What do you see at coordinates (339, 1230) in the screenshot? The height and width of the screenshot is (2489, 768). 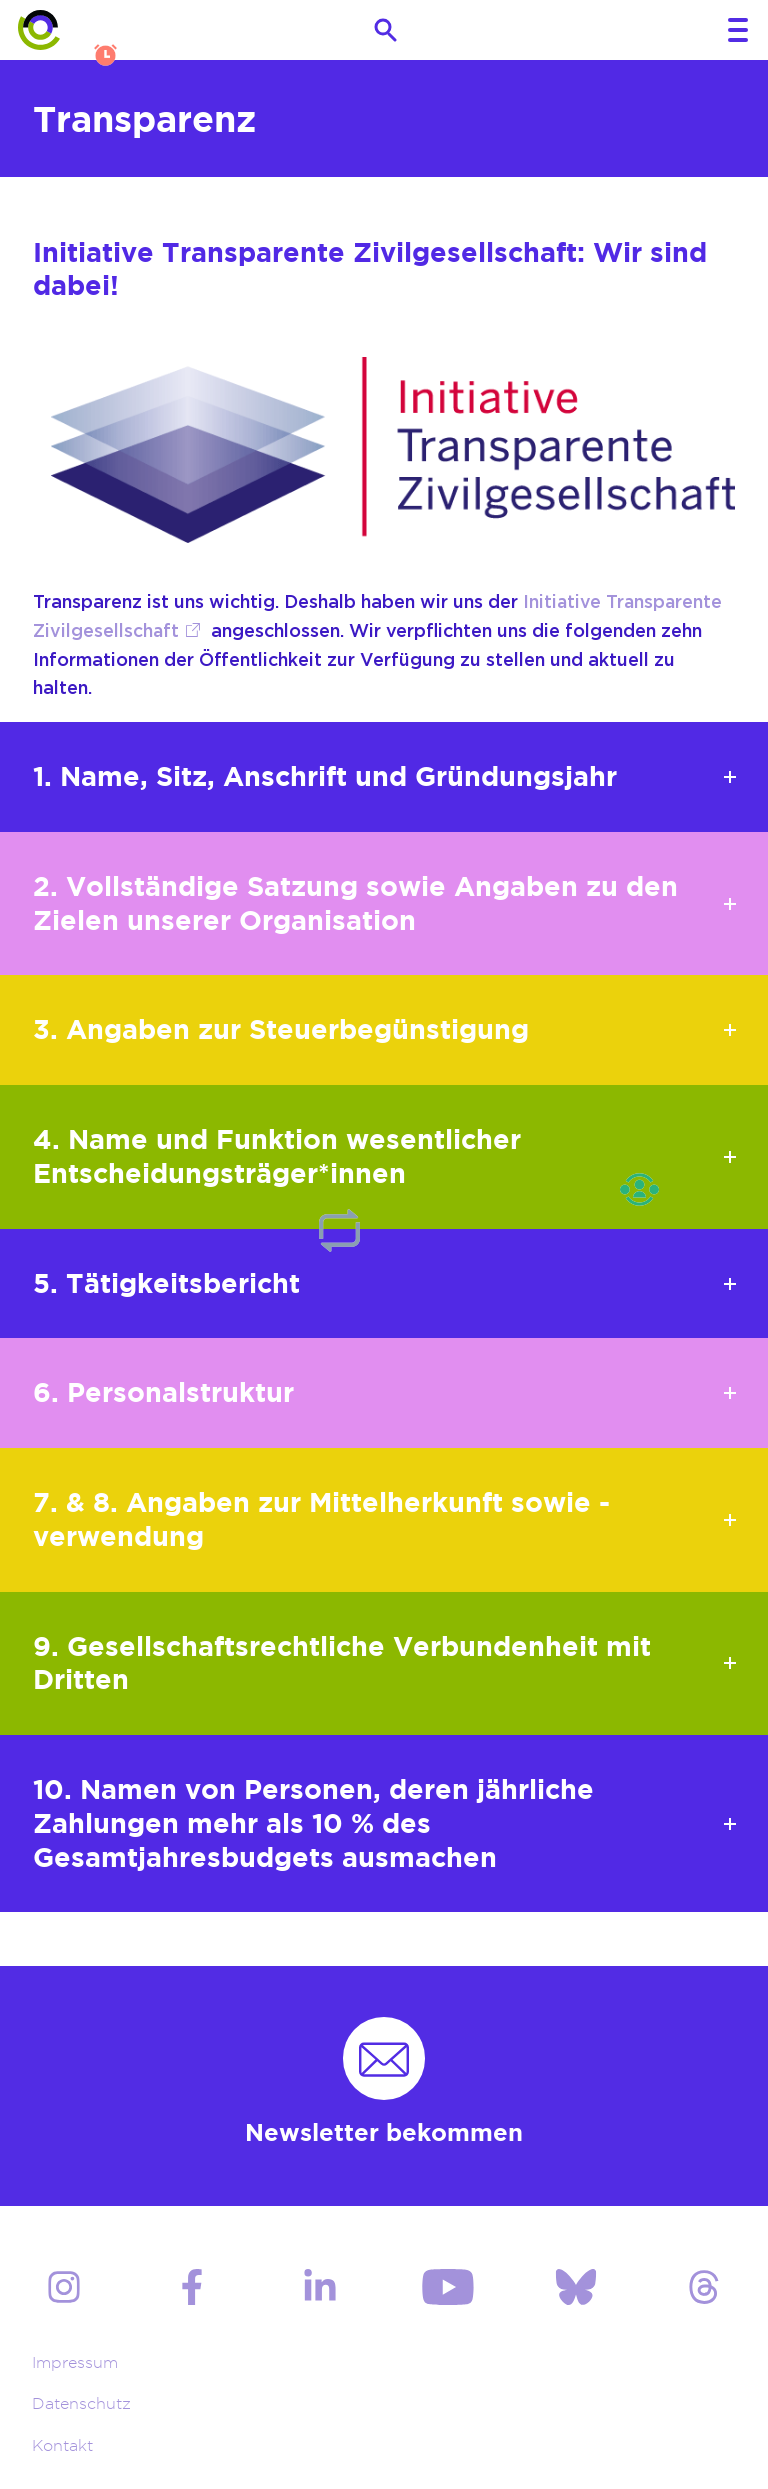 I see `enable repeat or loop playback` at bounding box center [339, 1230].